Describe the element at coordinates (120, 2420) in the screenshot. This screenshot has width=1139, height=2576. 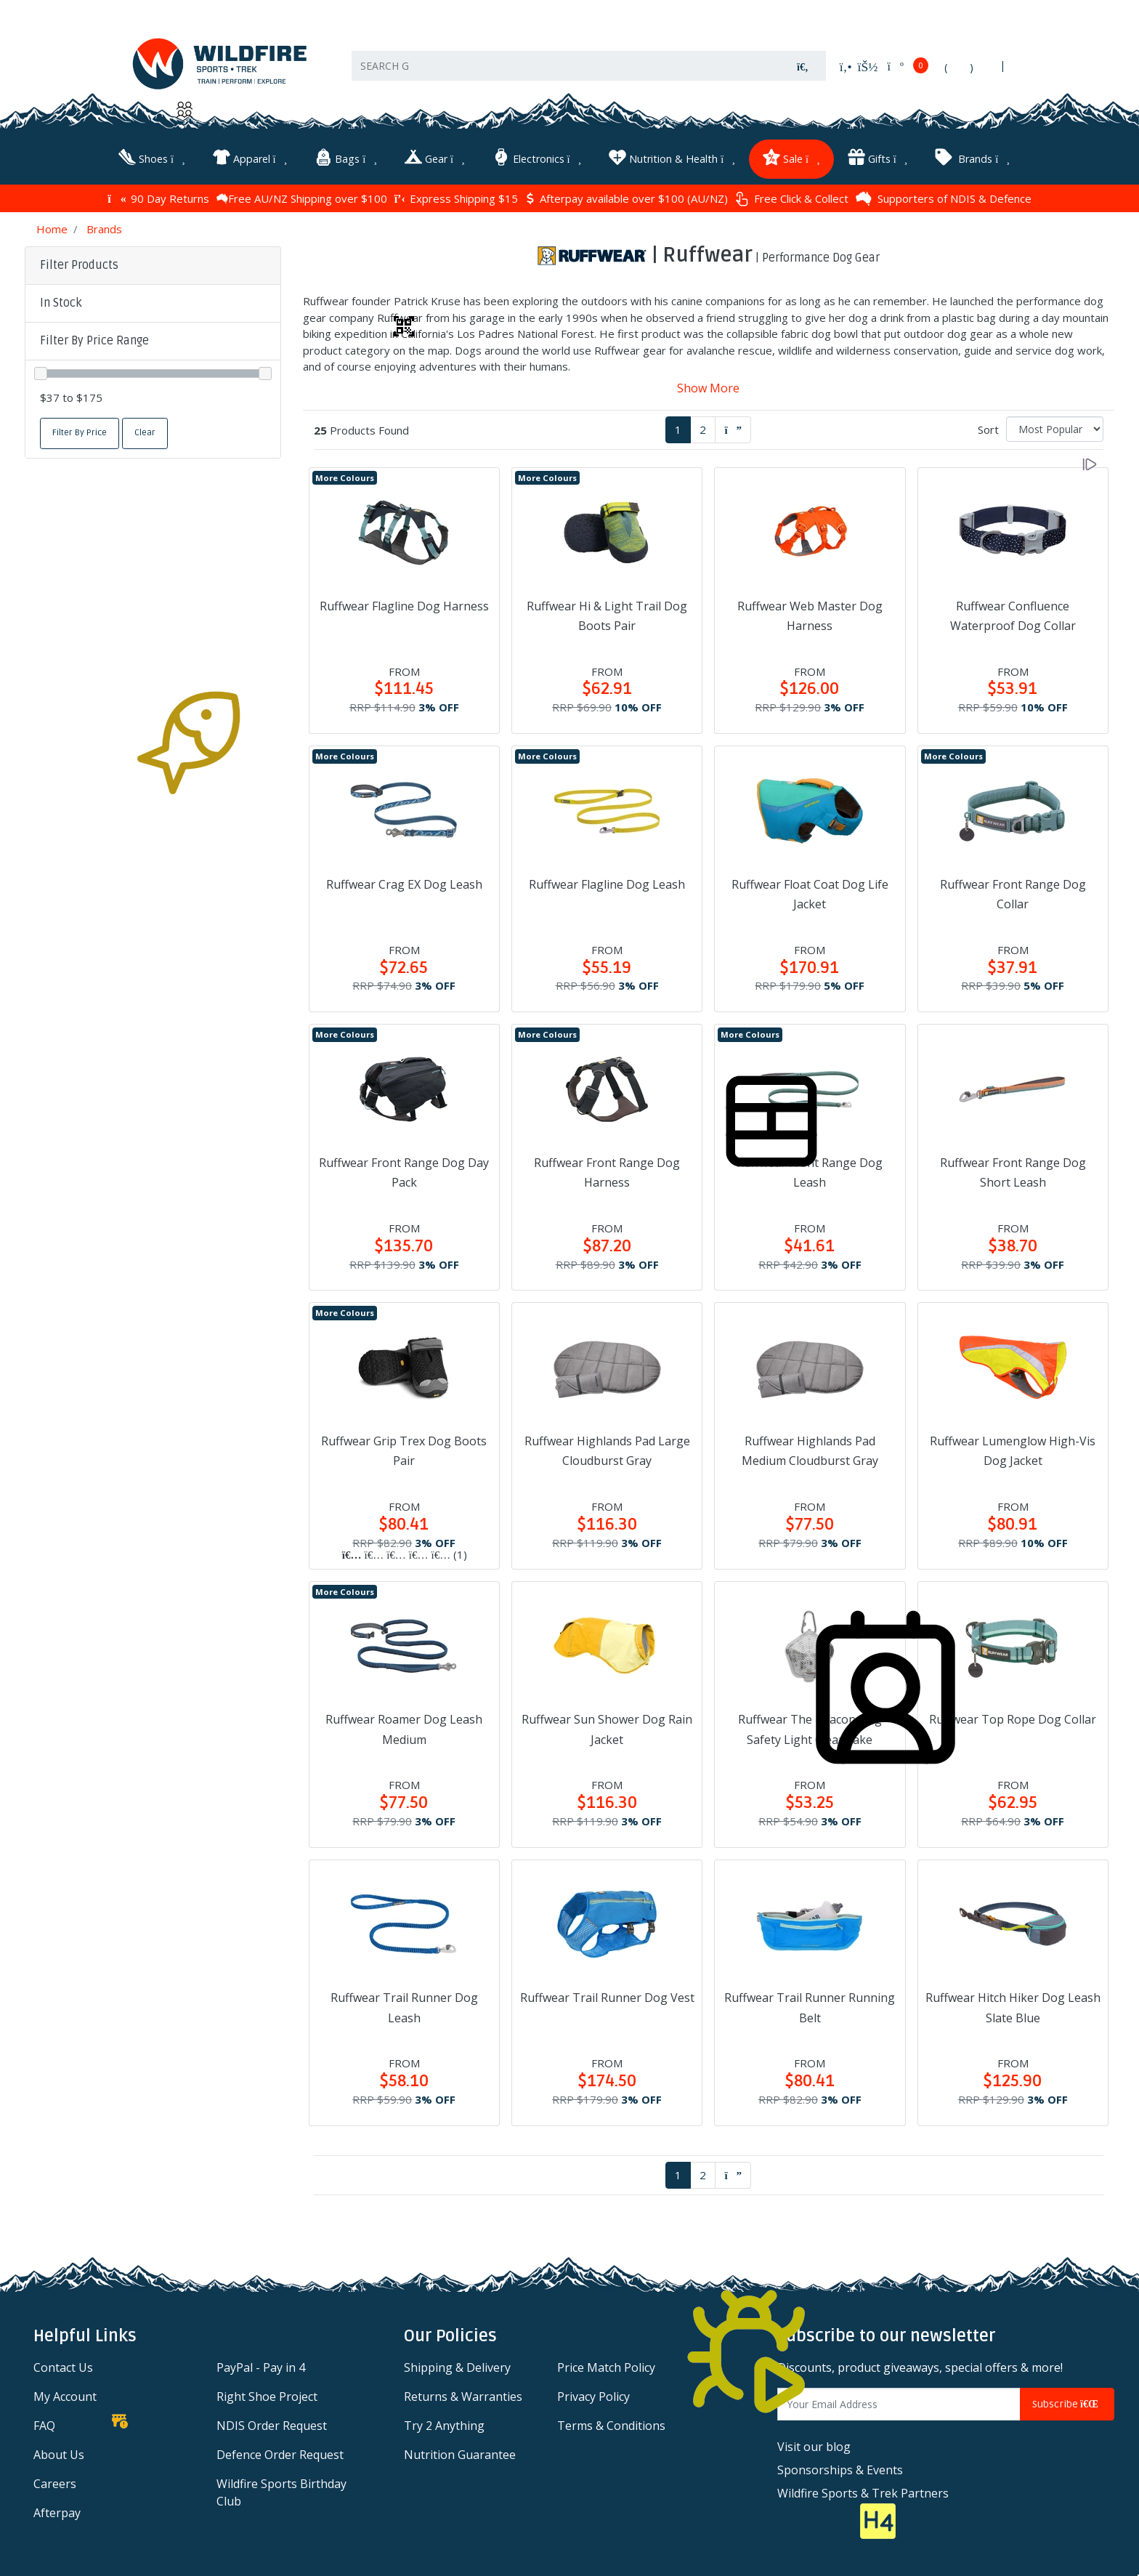
I see `bridge alert or infrastructure warning` at that location.